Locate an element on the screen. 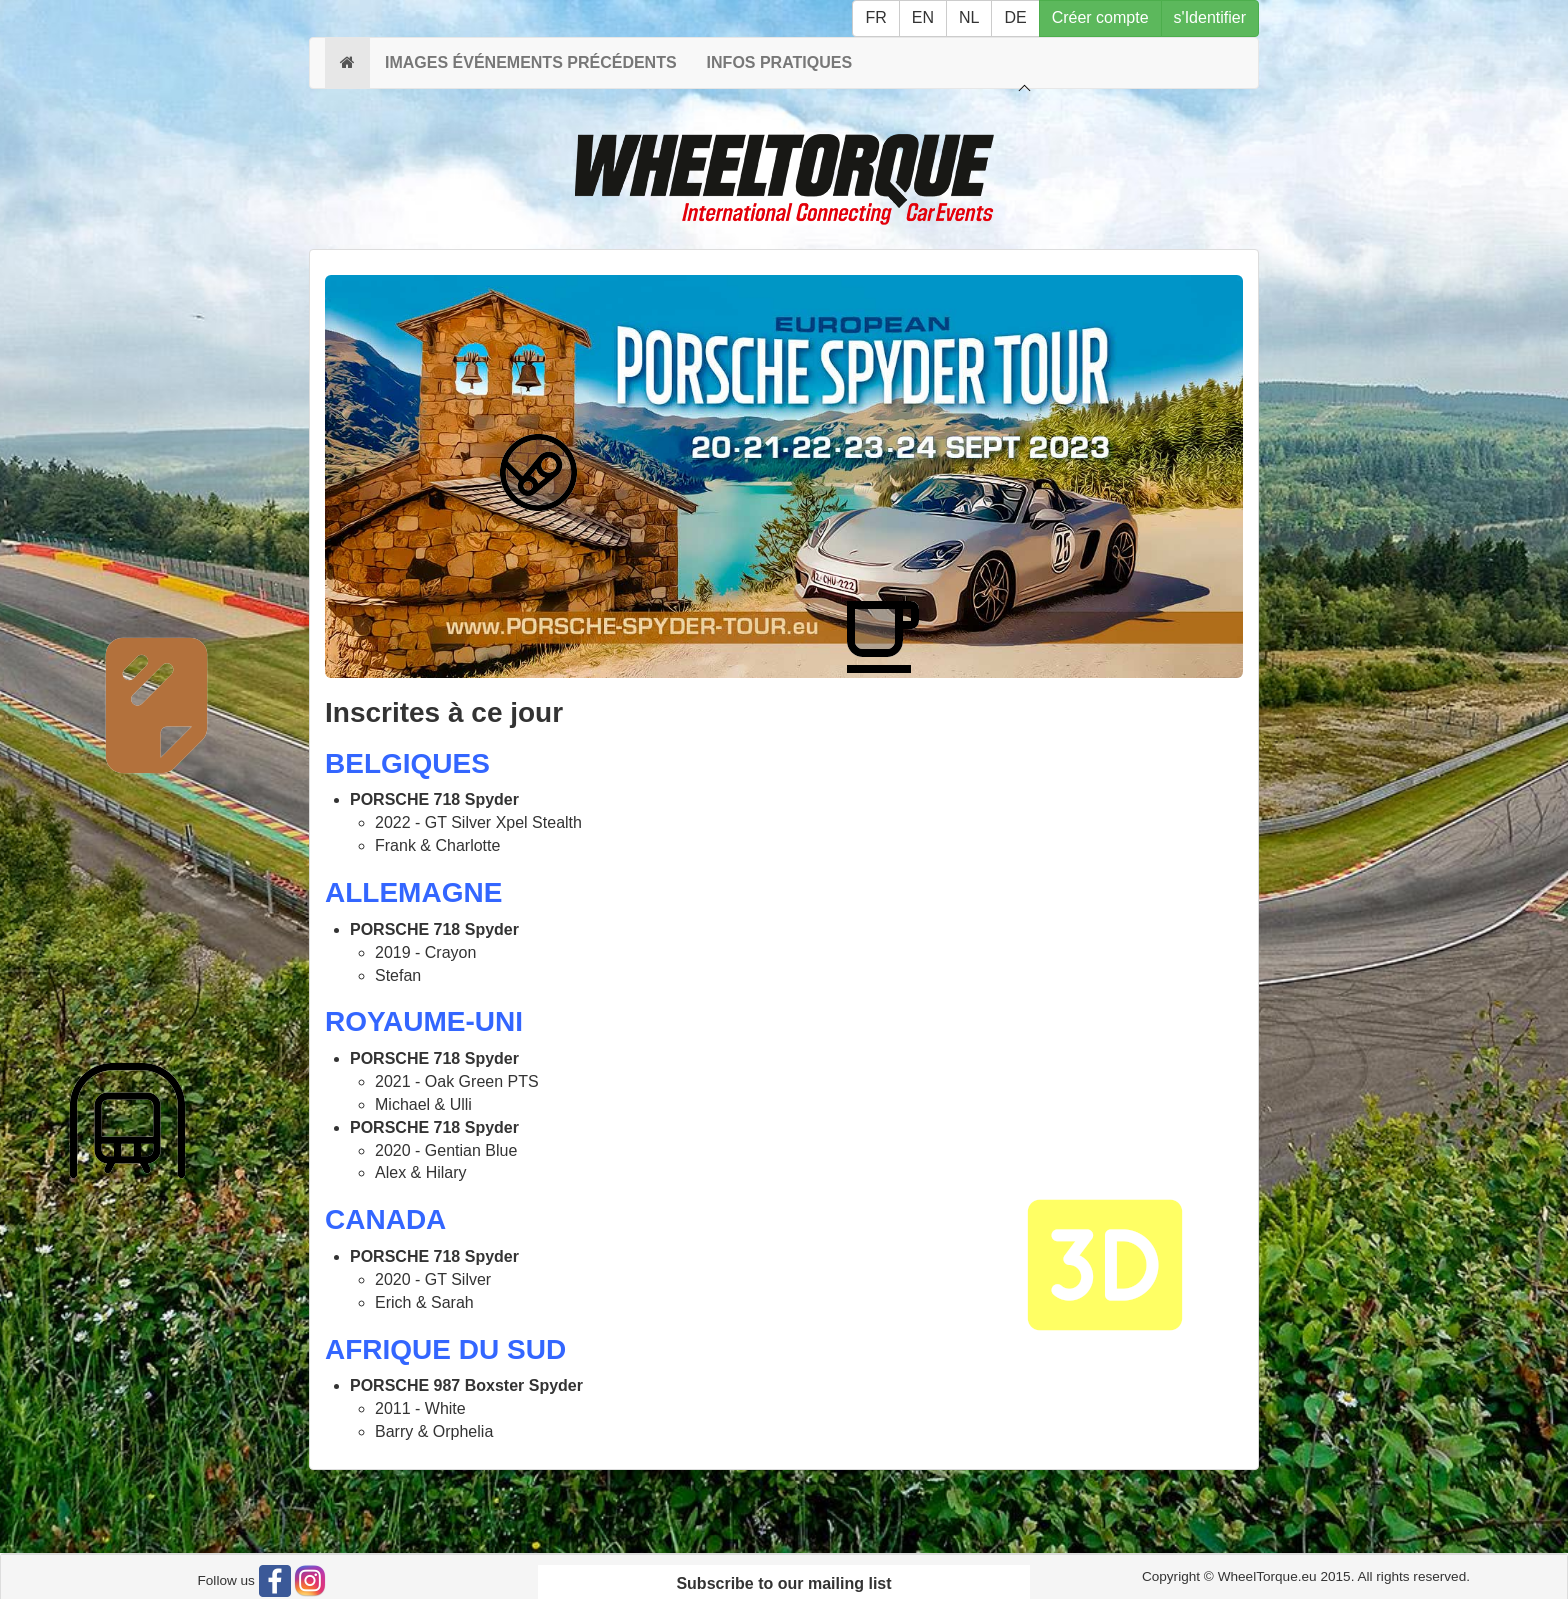 The width and height of the screenshot is (1568, 1599). open Steam application is located at coordinates (538, 472).